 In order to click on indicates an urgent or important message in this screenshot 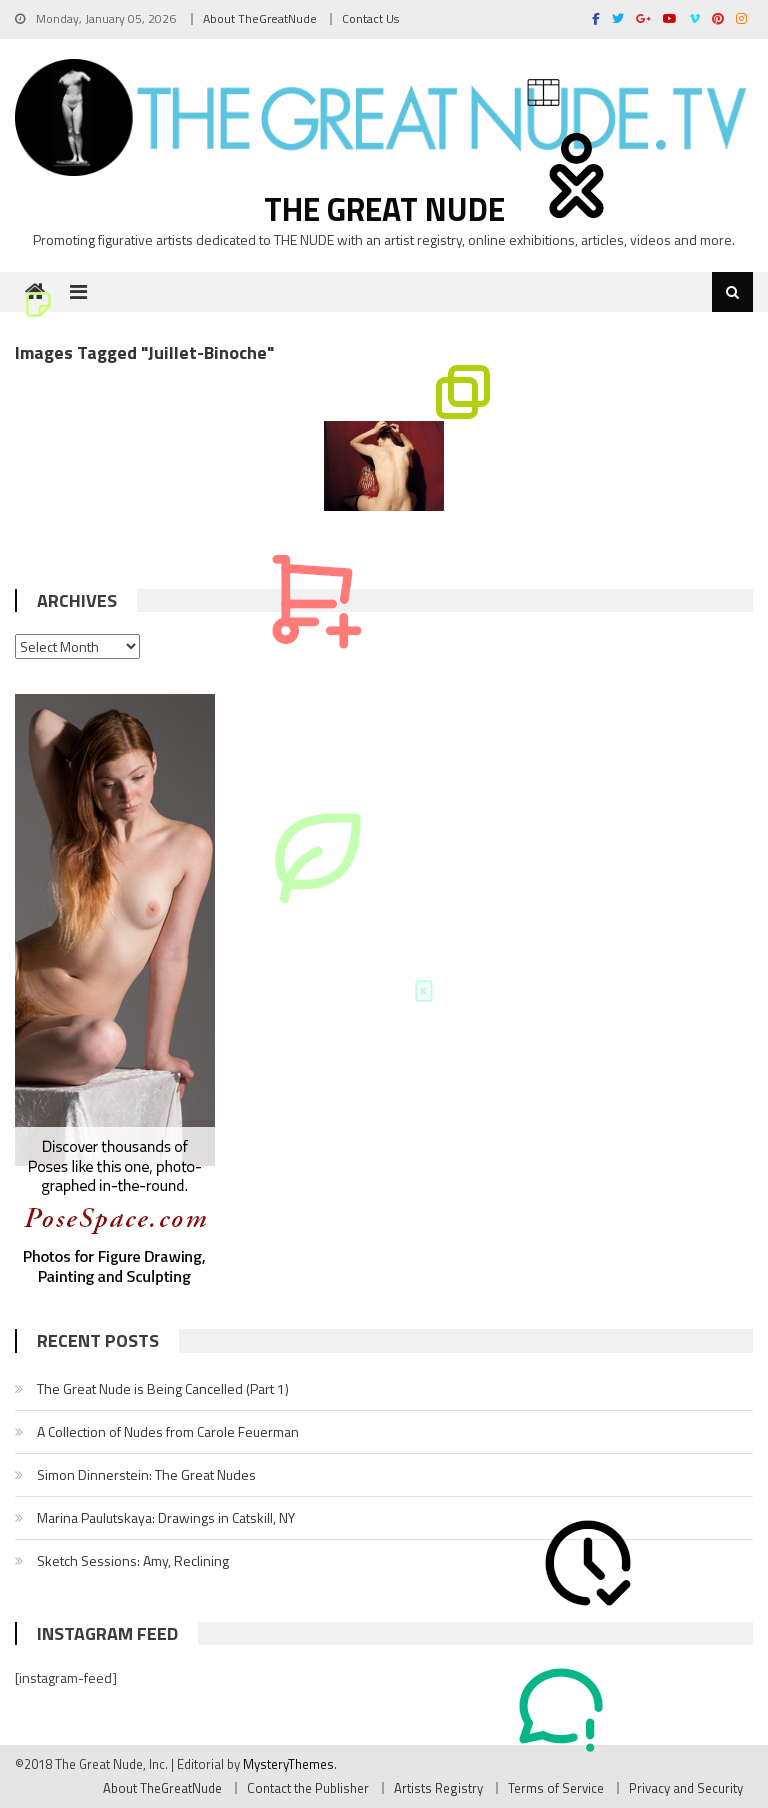, I will do `click(561, 1706)`.